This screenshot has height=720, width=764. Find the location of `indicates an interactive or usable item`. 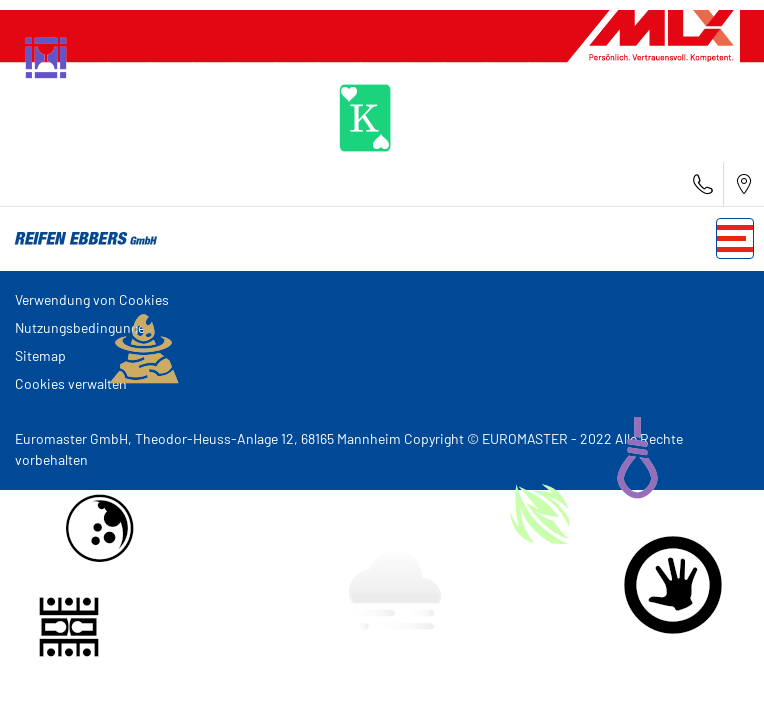

indicates an interactive or usable item is located at coordinates (673, 585).